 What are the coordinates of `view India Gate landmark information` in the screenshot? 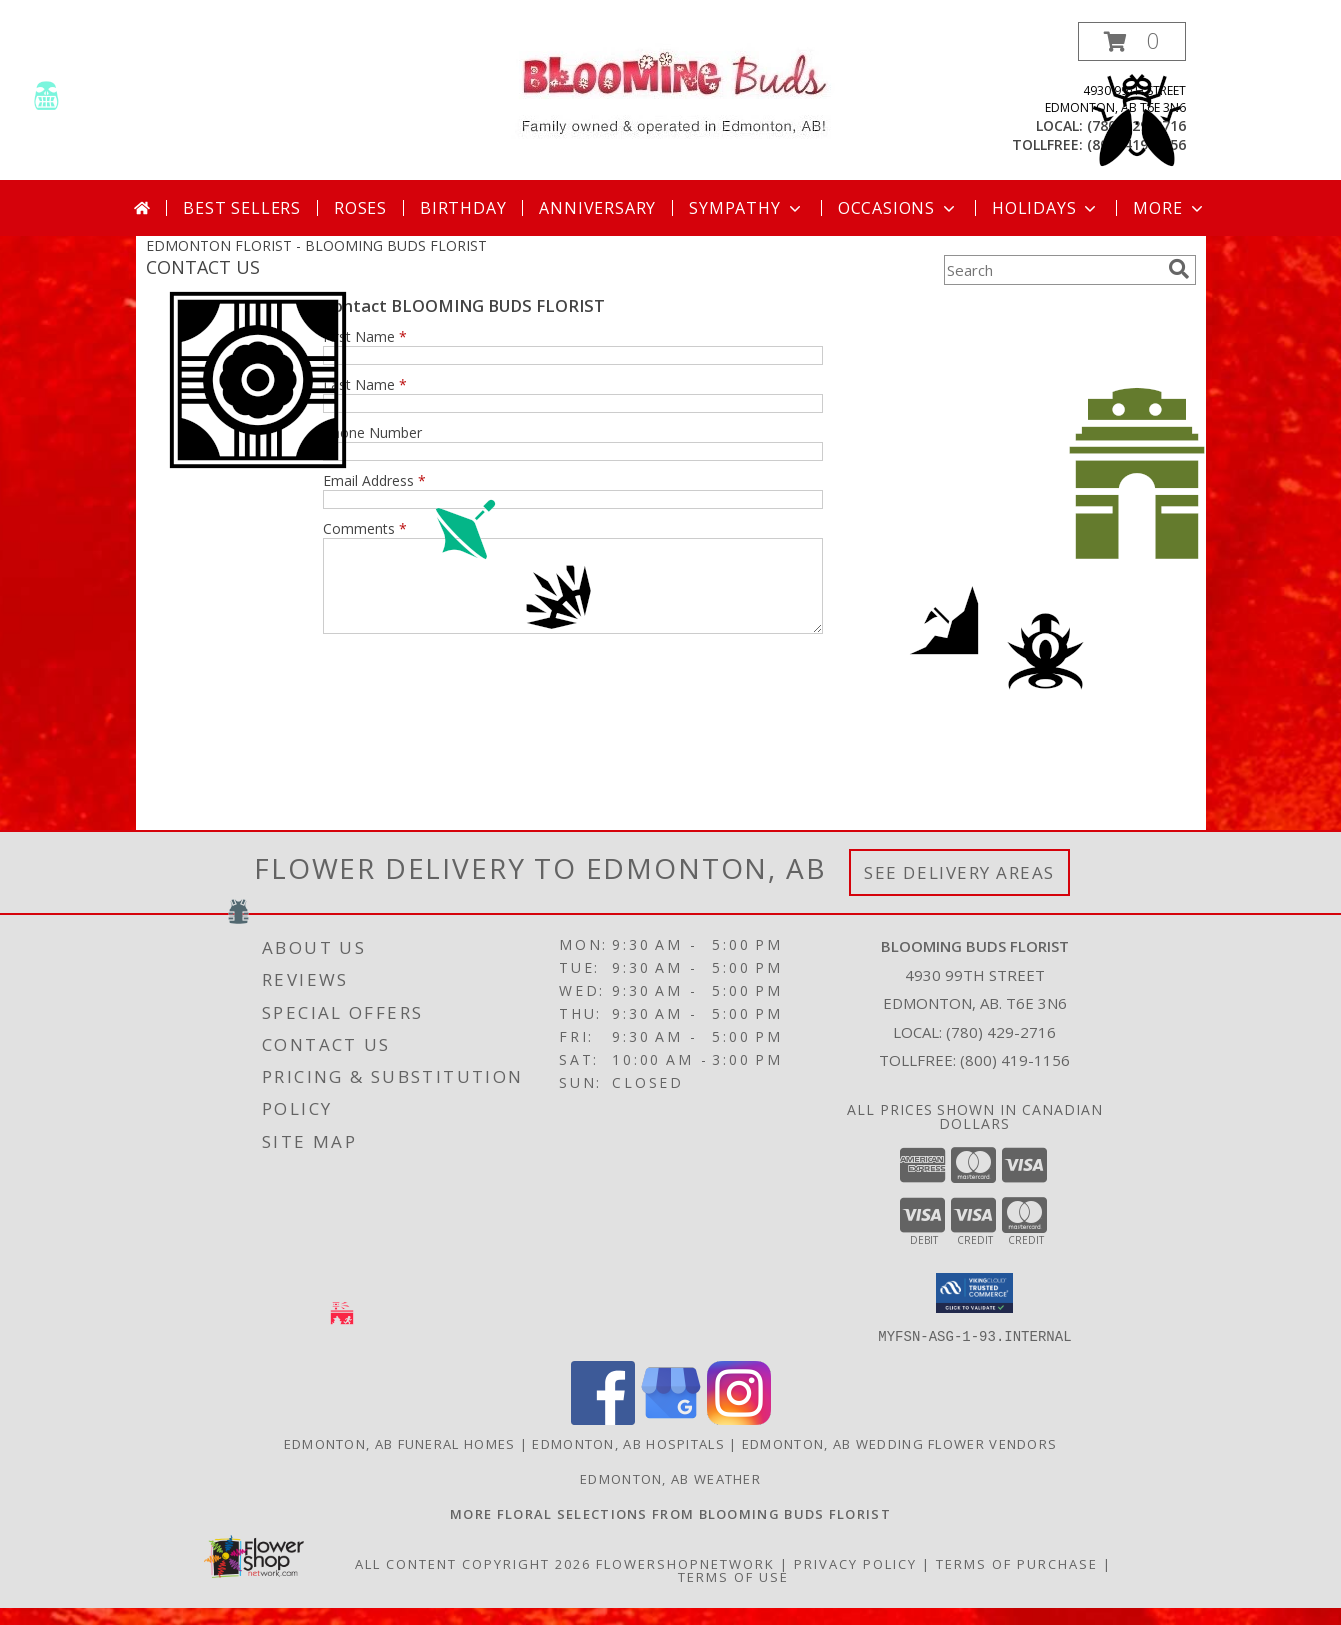 It's located at (1137, 467).